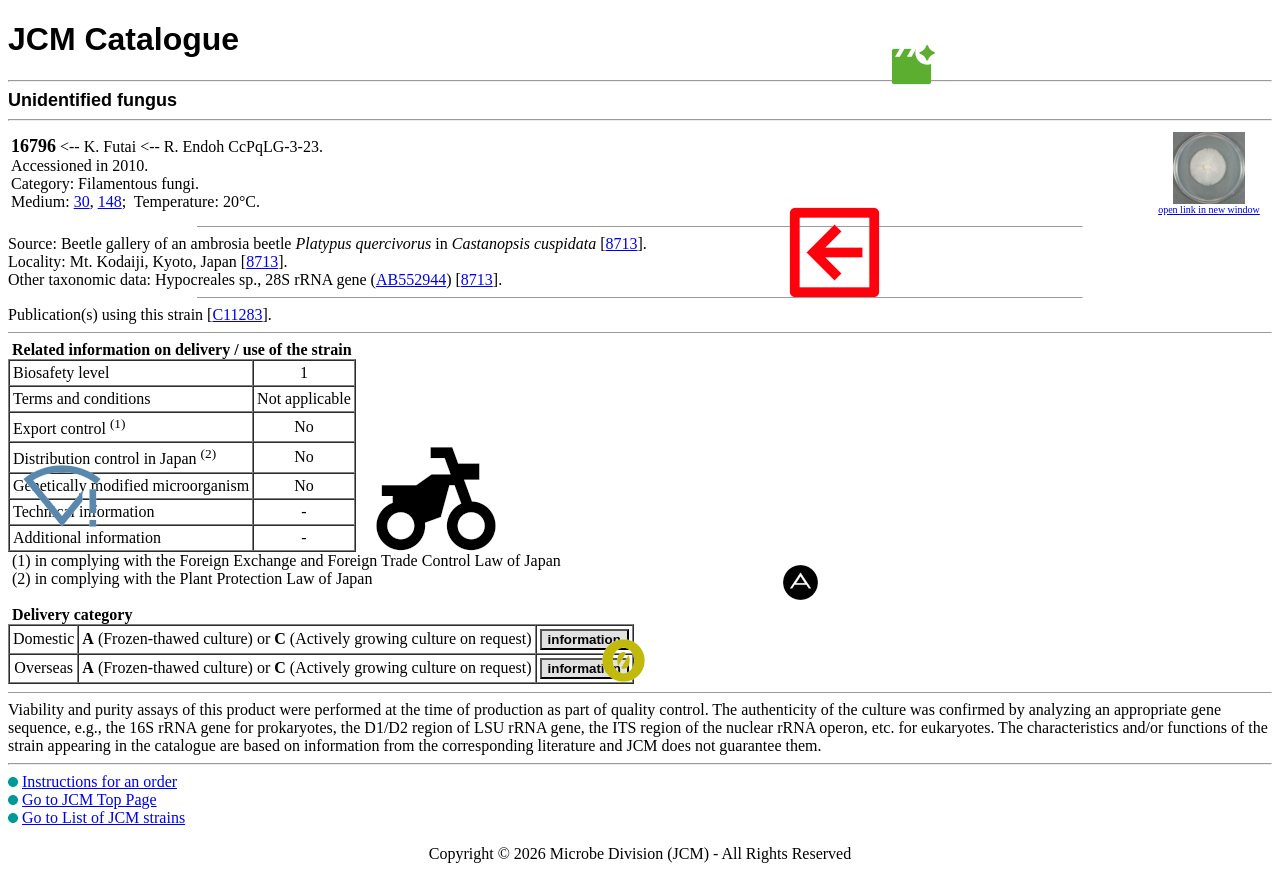 This screenshot has height=871, width=1280. What do you see at coordinates (800, 582) in the screenshot?
I see `app.net (adn) logo` at bounding box center [800, 582].